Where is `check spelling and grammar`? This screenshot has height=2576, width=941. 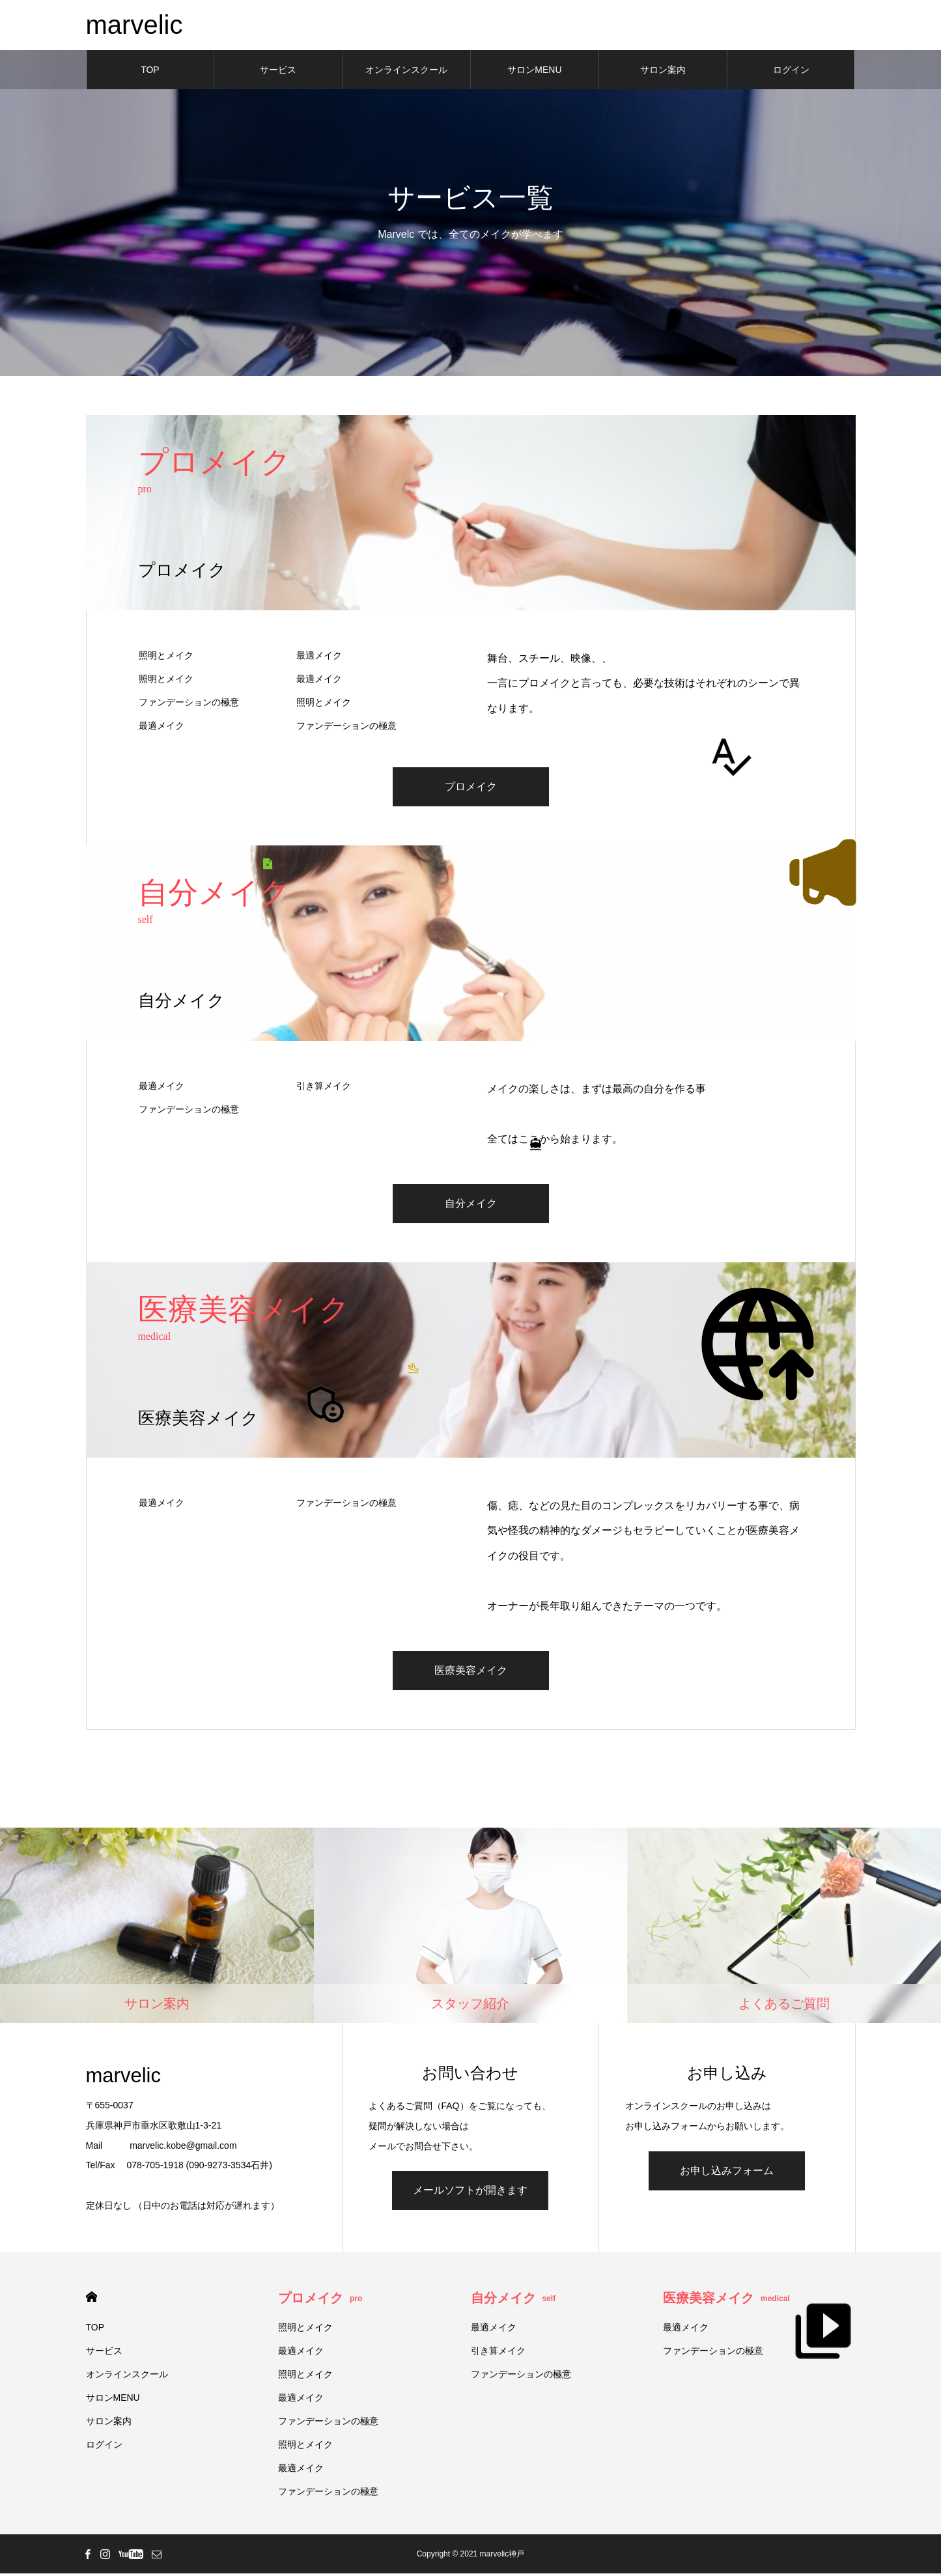
check spelling and grammar is located at coordinates (730, 756).